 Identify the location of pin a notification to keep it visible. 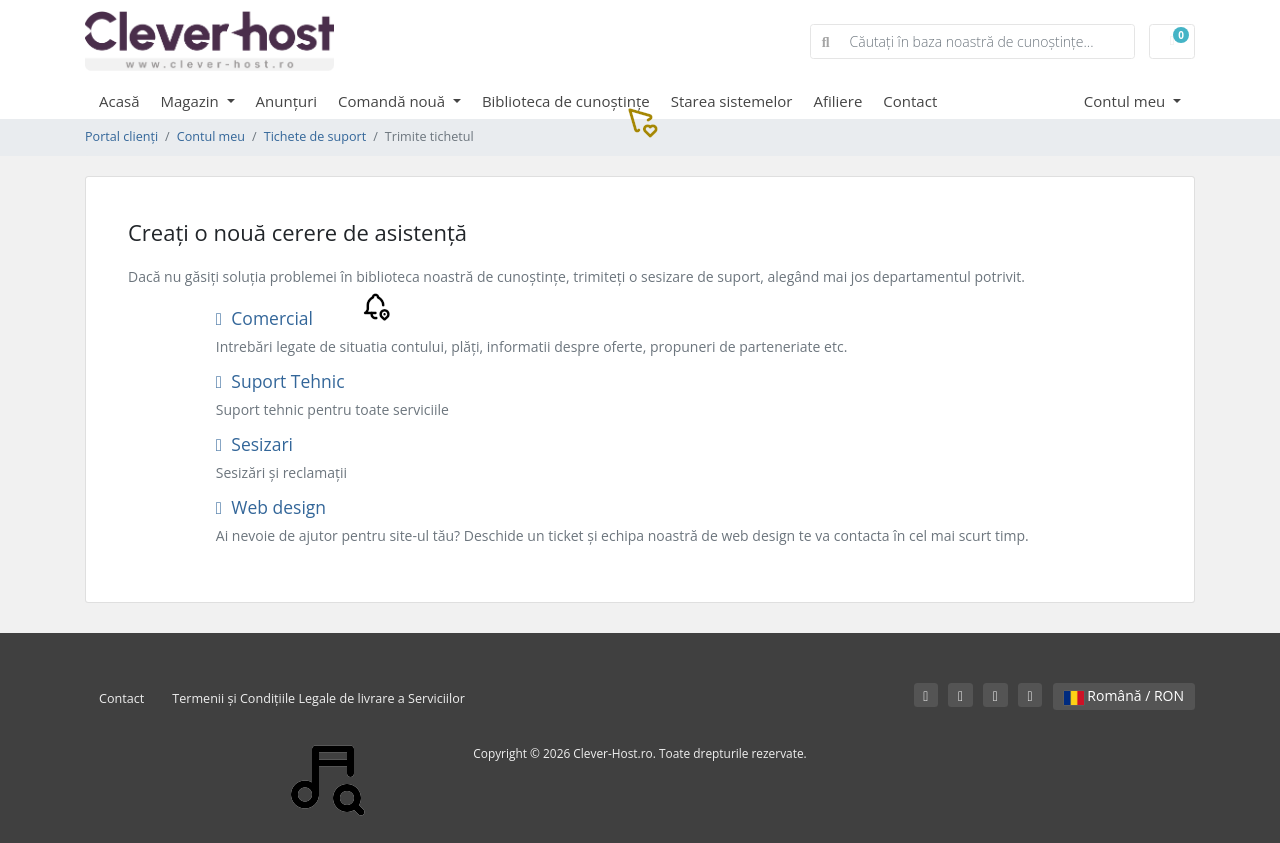
(375, 306).